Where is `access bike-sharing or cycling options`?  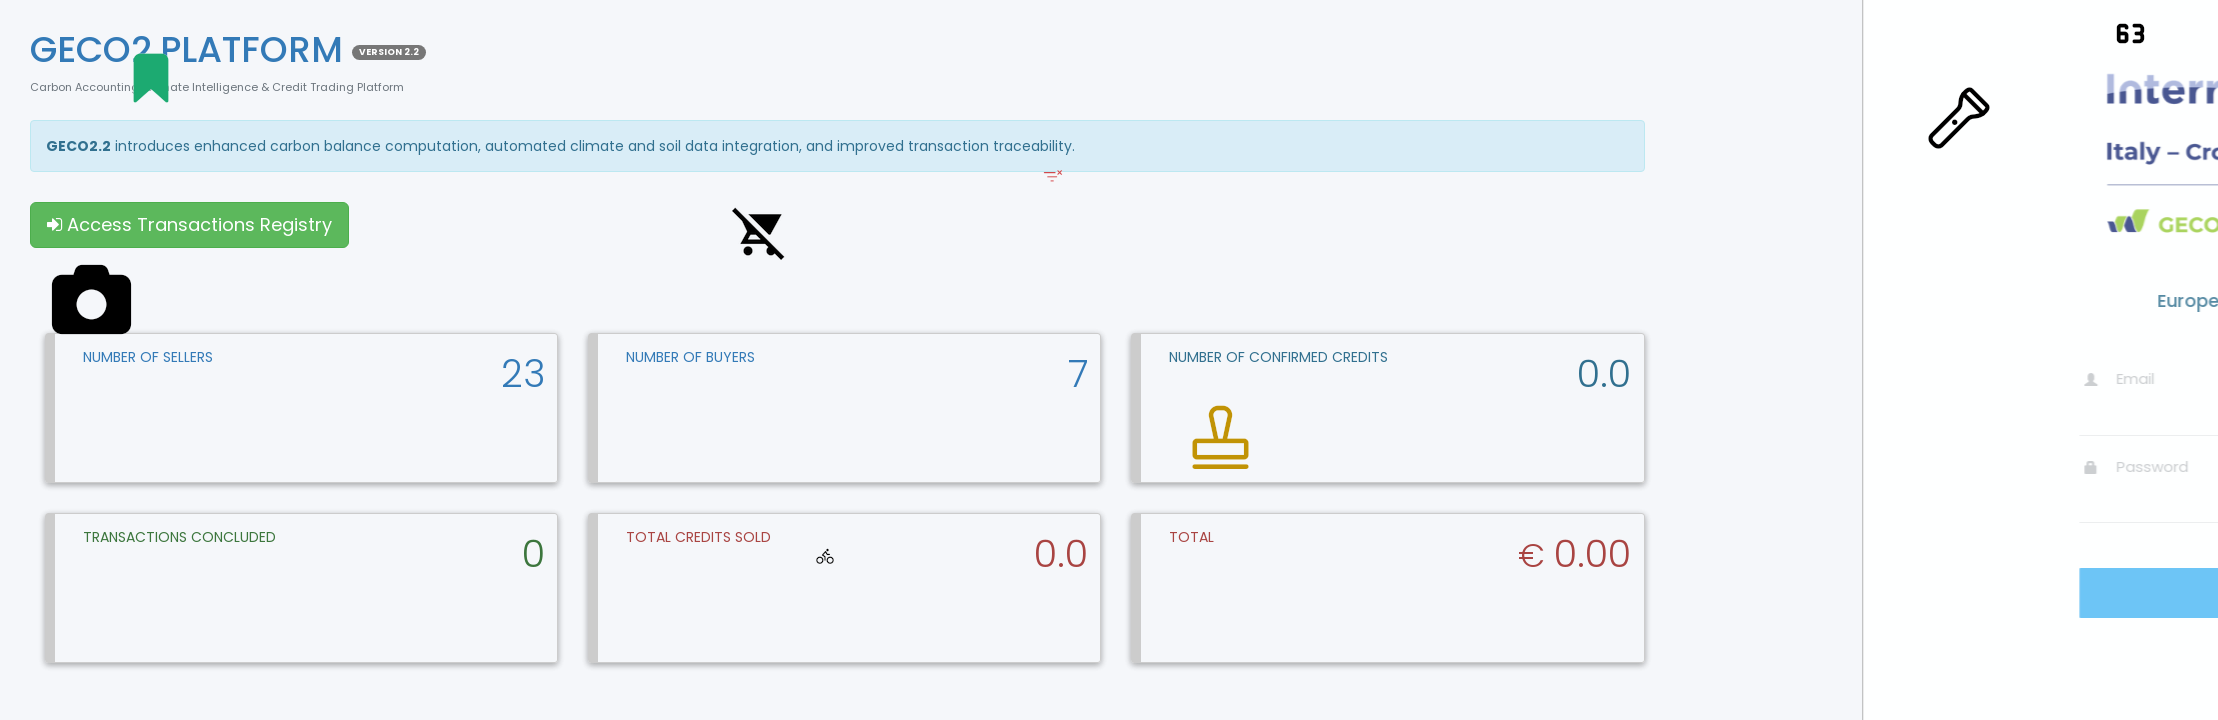
access bike-sharing or cycling options is located at coordinates (825, 556).